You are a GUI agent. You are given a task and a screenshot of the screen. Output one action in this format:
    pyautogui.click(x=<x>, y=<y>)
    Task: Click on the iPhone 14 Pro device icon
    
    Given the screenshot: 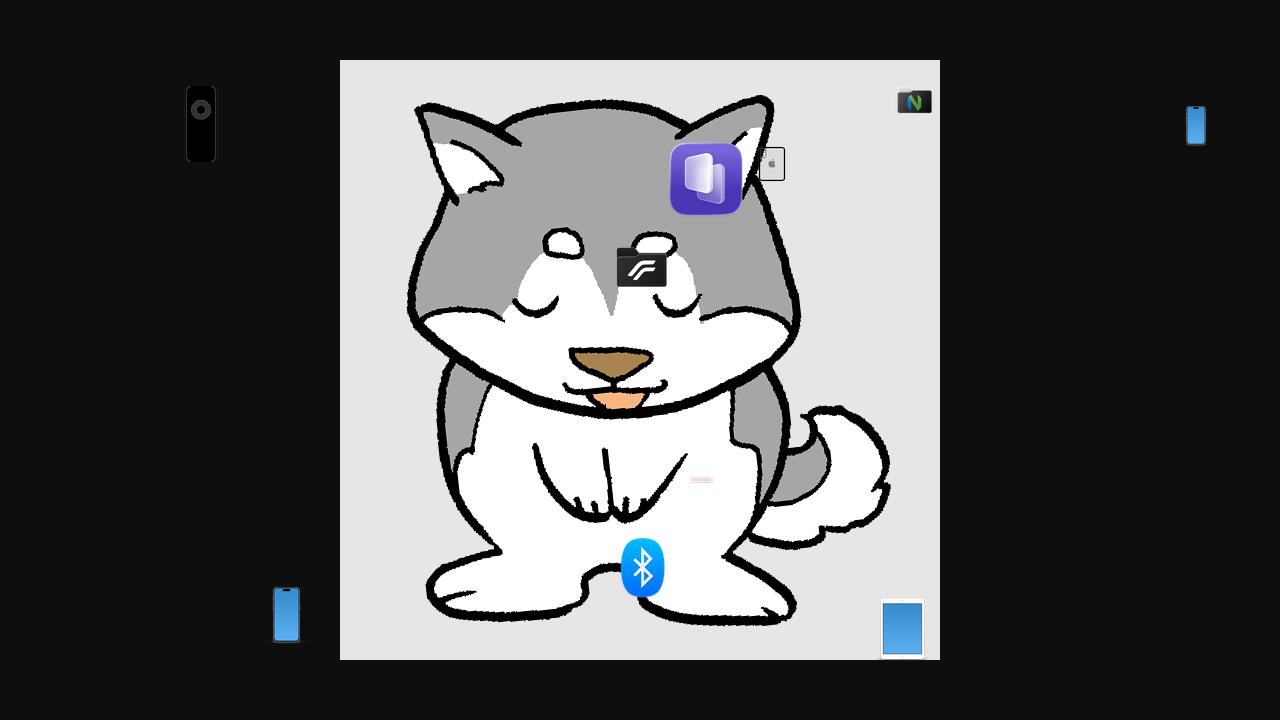 What is the action you would take?
    pyautogui.click(x=286, y=615)
    